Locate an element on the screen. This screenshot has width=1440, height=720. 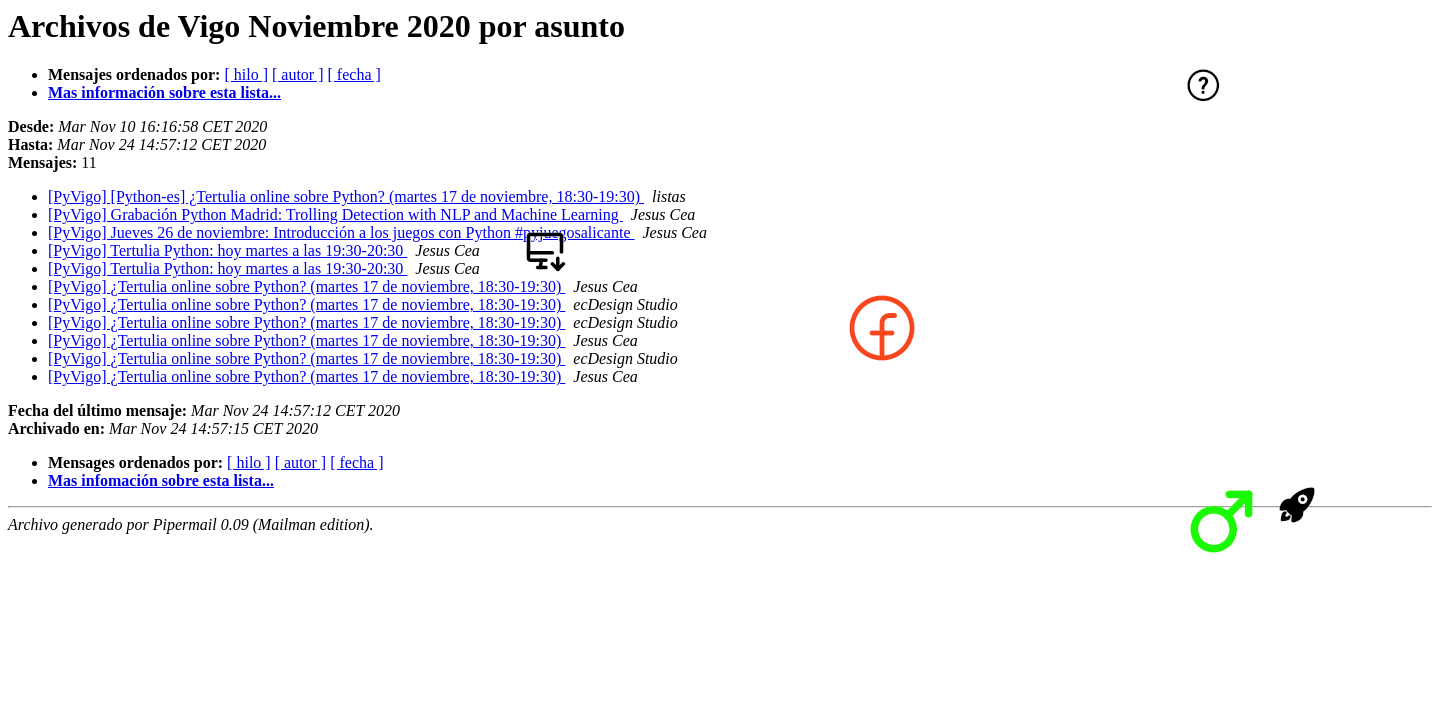
launch or deploy an application is located at coordinates (1297, 505).